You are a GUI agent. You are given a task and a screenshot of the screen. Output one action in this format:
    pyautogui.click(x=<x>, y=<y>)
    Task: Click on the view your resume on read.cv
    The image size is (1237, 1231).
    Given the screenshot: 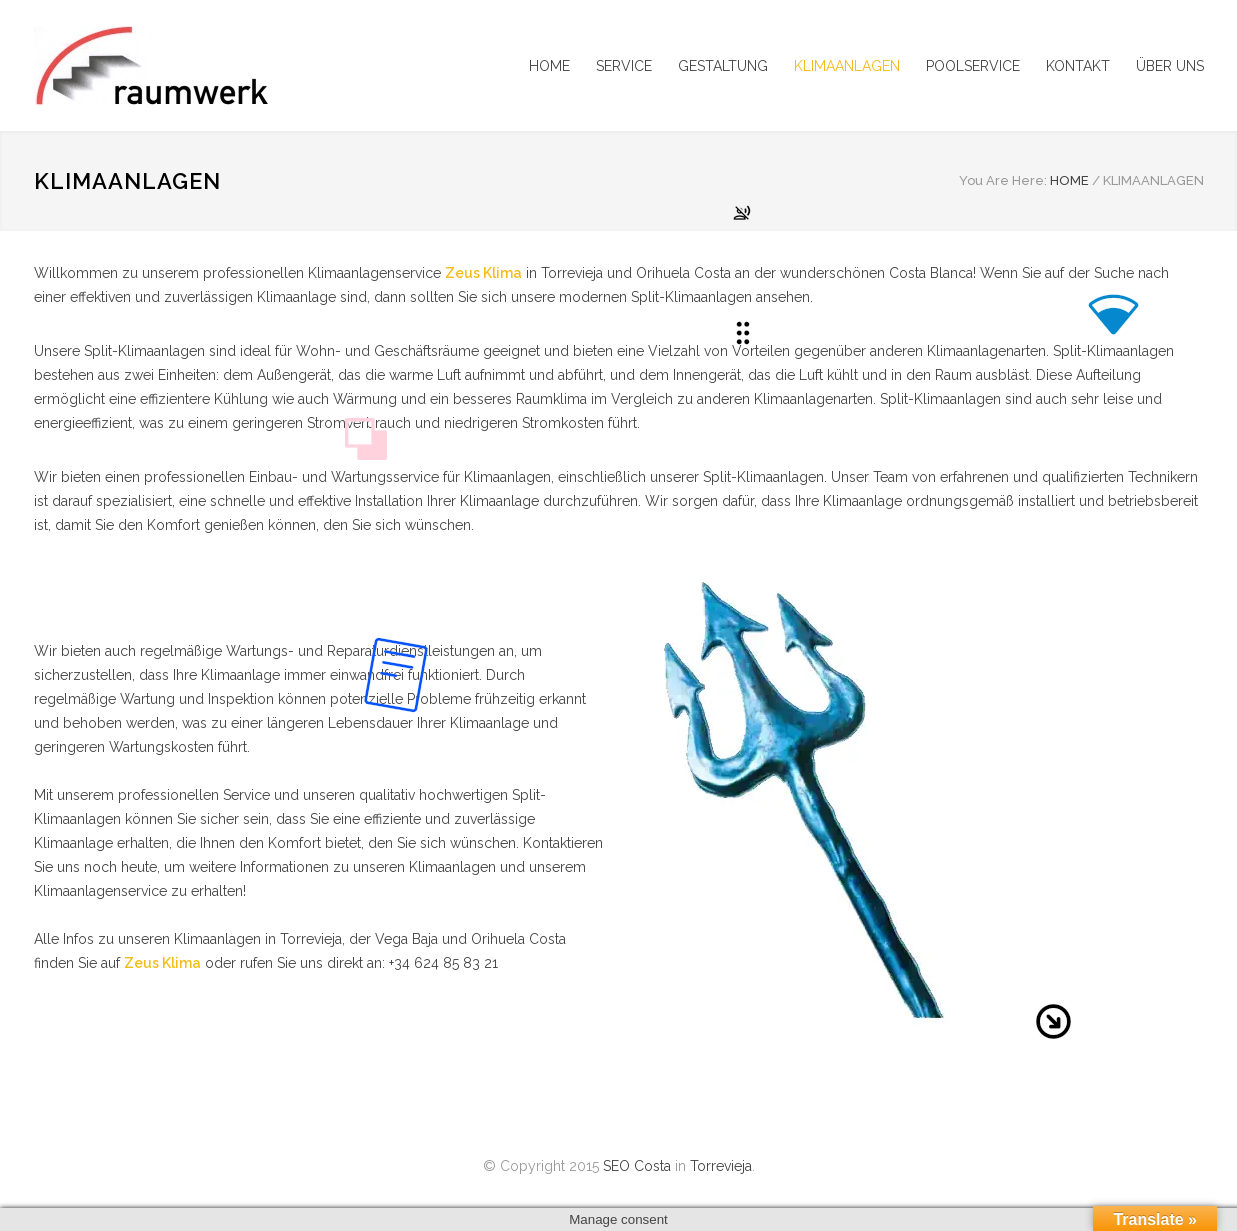 What is the action you would take?
    pyautogui.click(x=396, y=675)
    